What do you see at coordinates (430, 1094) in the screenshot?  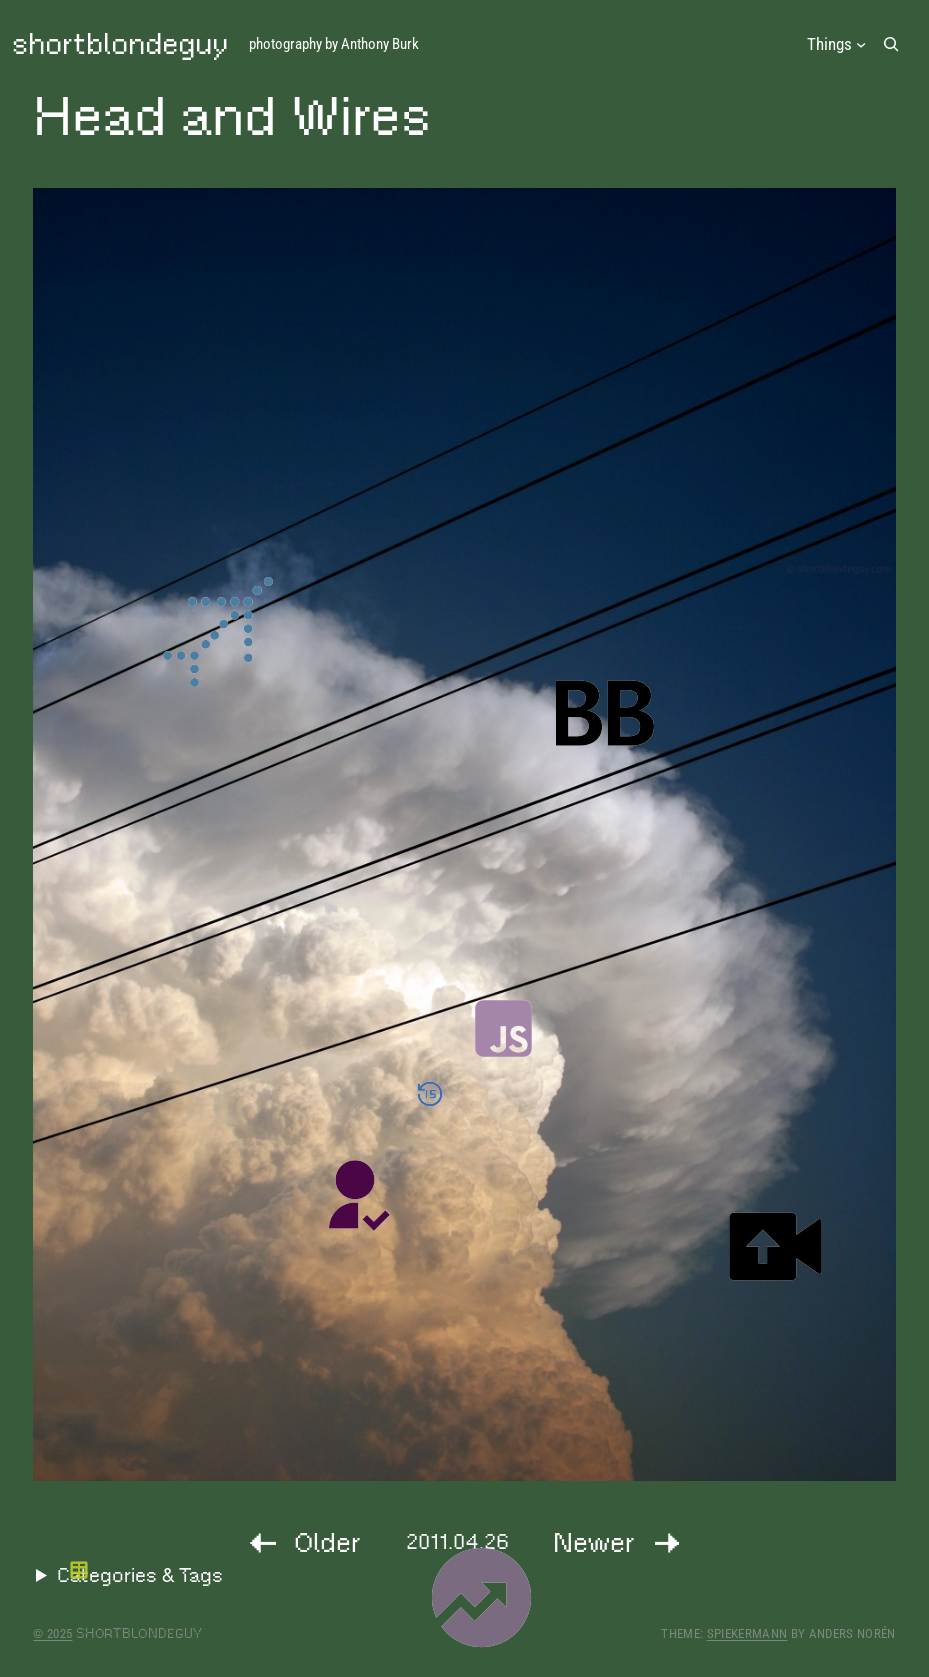 I see `rewind 15 seconds` at bounding box center [430, 1094].